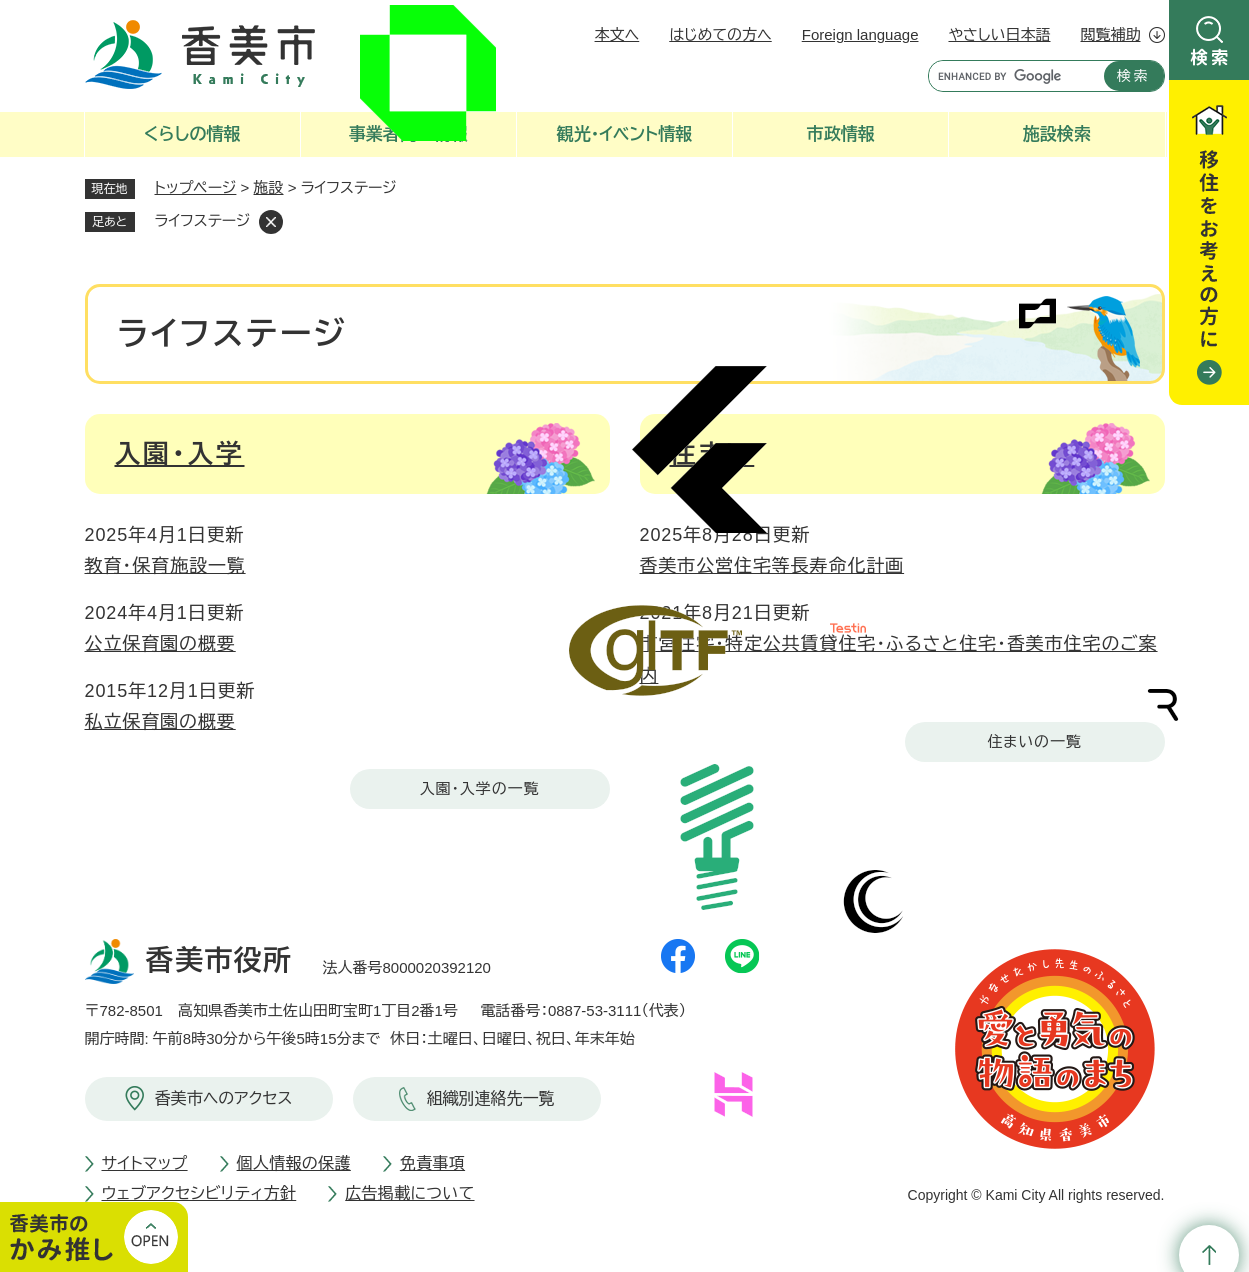 This screenshot has height=1272, width=1249. I want to click on rive animation platform logo, so click(1163, 705).